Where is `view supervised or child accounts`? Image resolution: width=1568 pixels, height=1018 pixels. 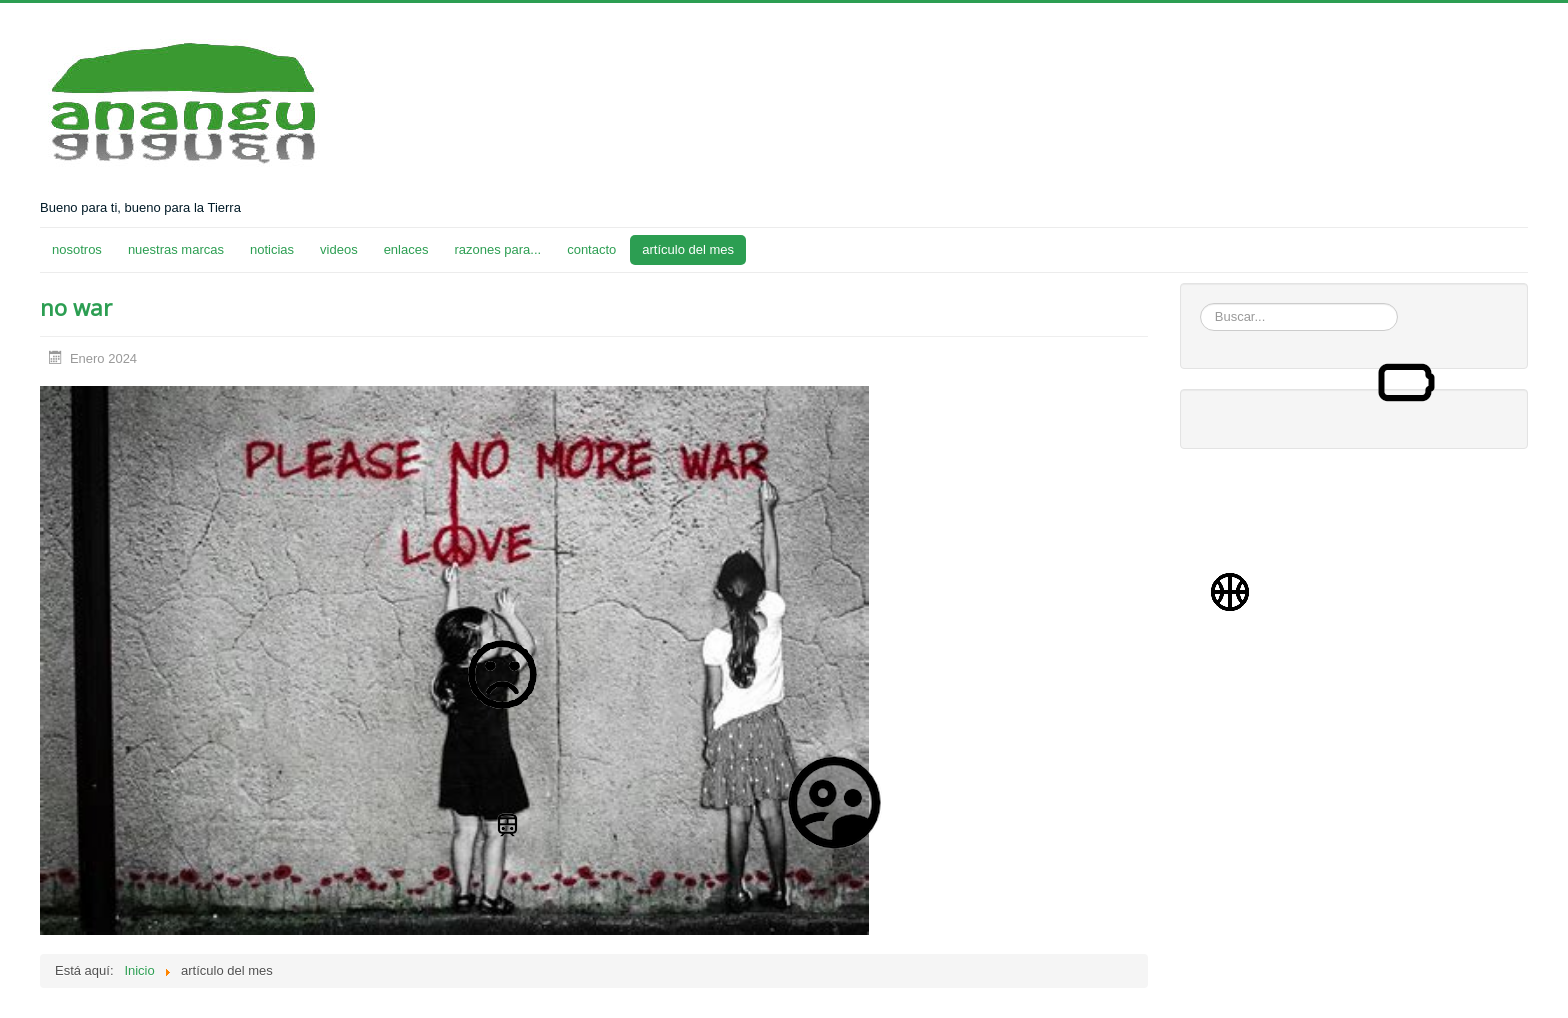 view supervised or child accounts is located at coordinates (834, 802).